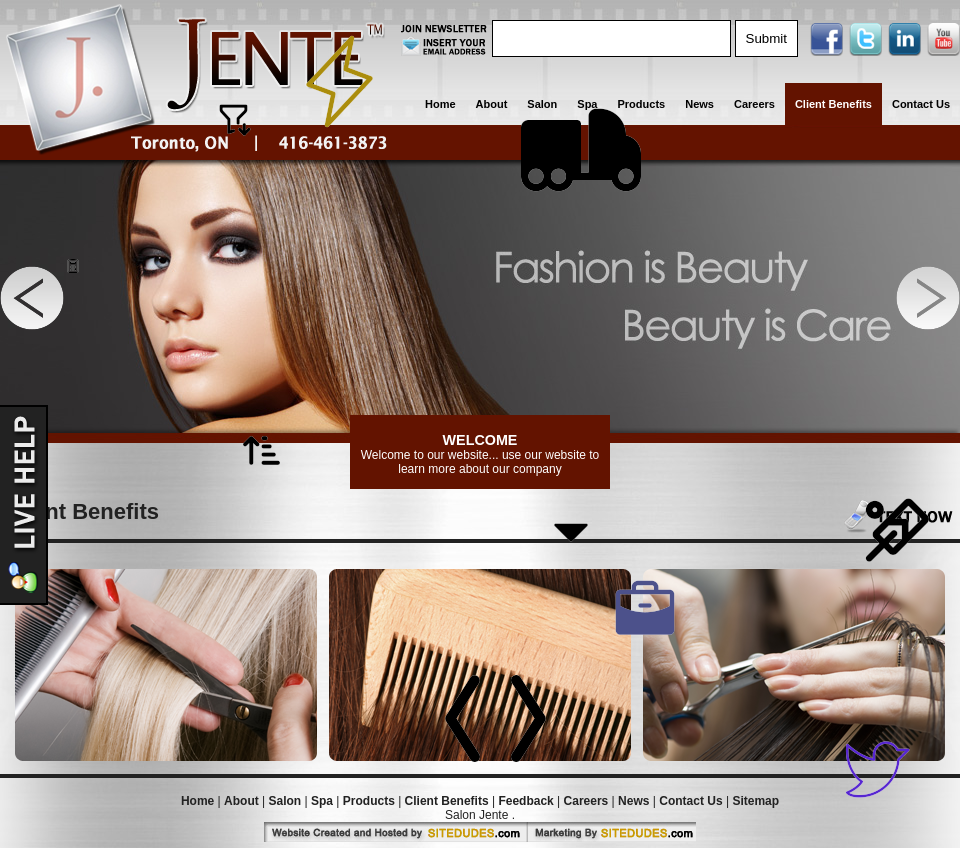 The width and height of the screenshot is (960, 848). Describe the element at coordinates (73, 266) in the screenshot. I see `open the calculator app` at that location.